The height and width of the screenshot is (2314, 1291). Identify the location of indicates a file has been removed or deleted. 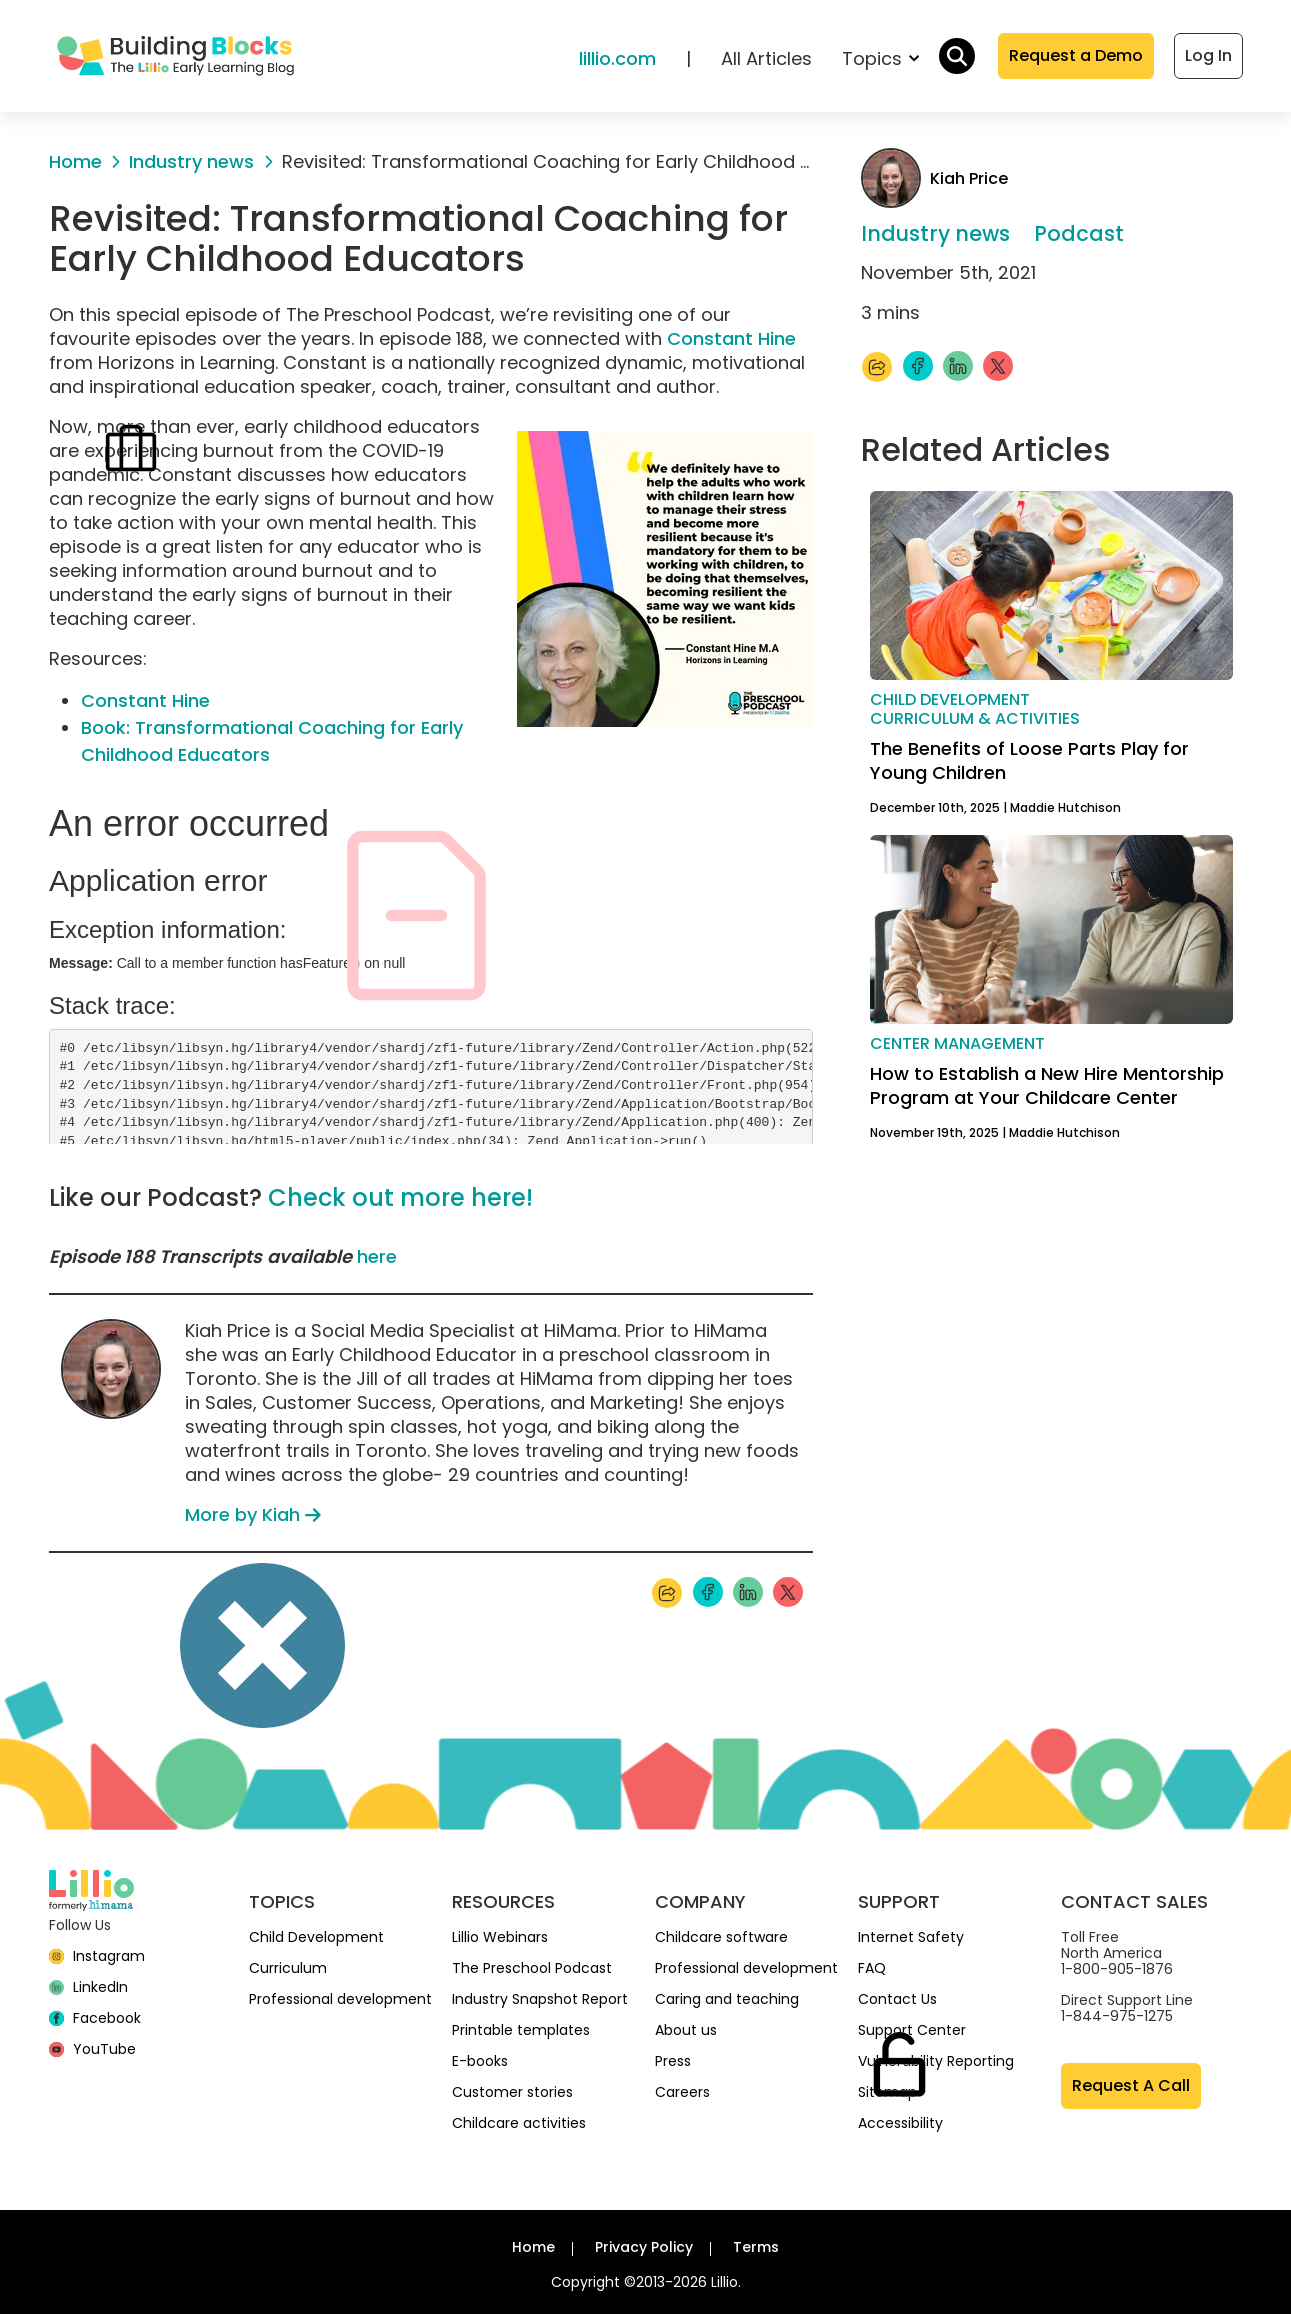
(416, 915).